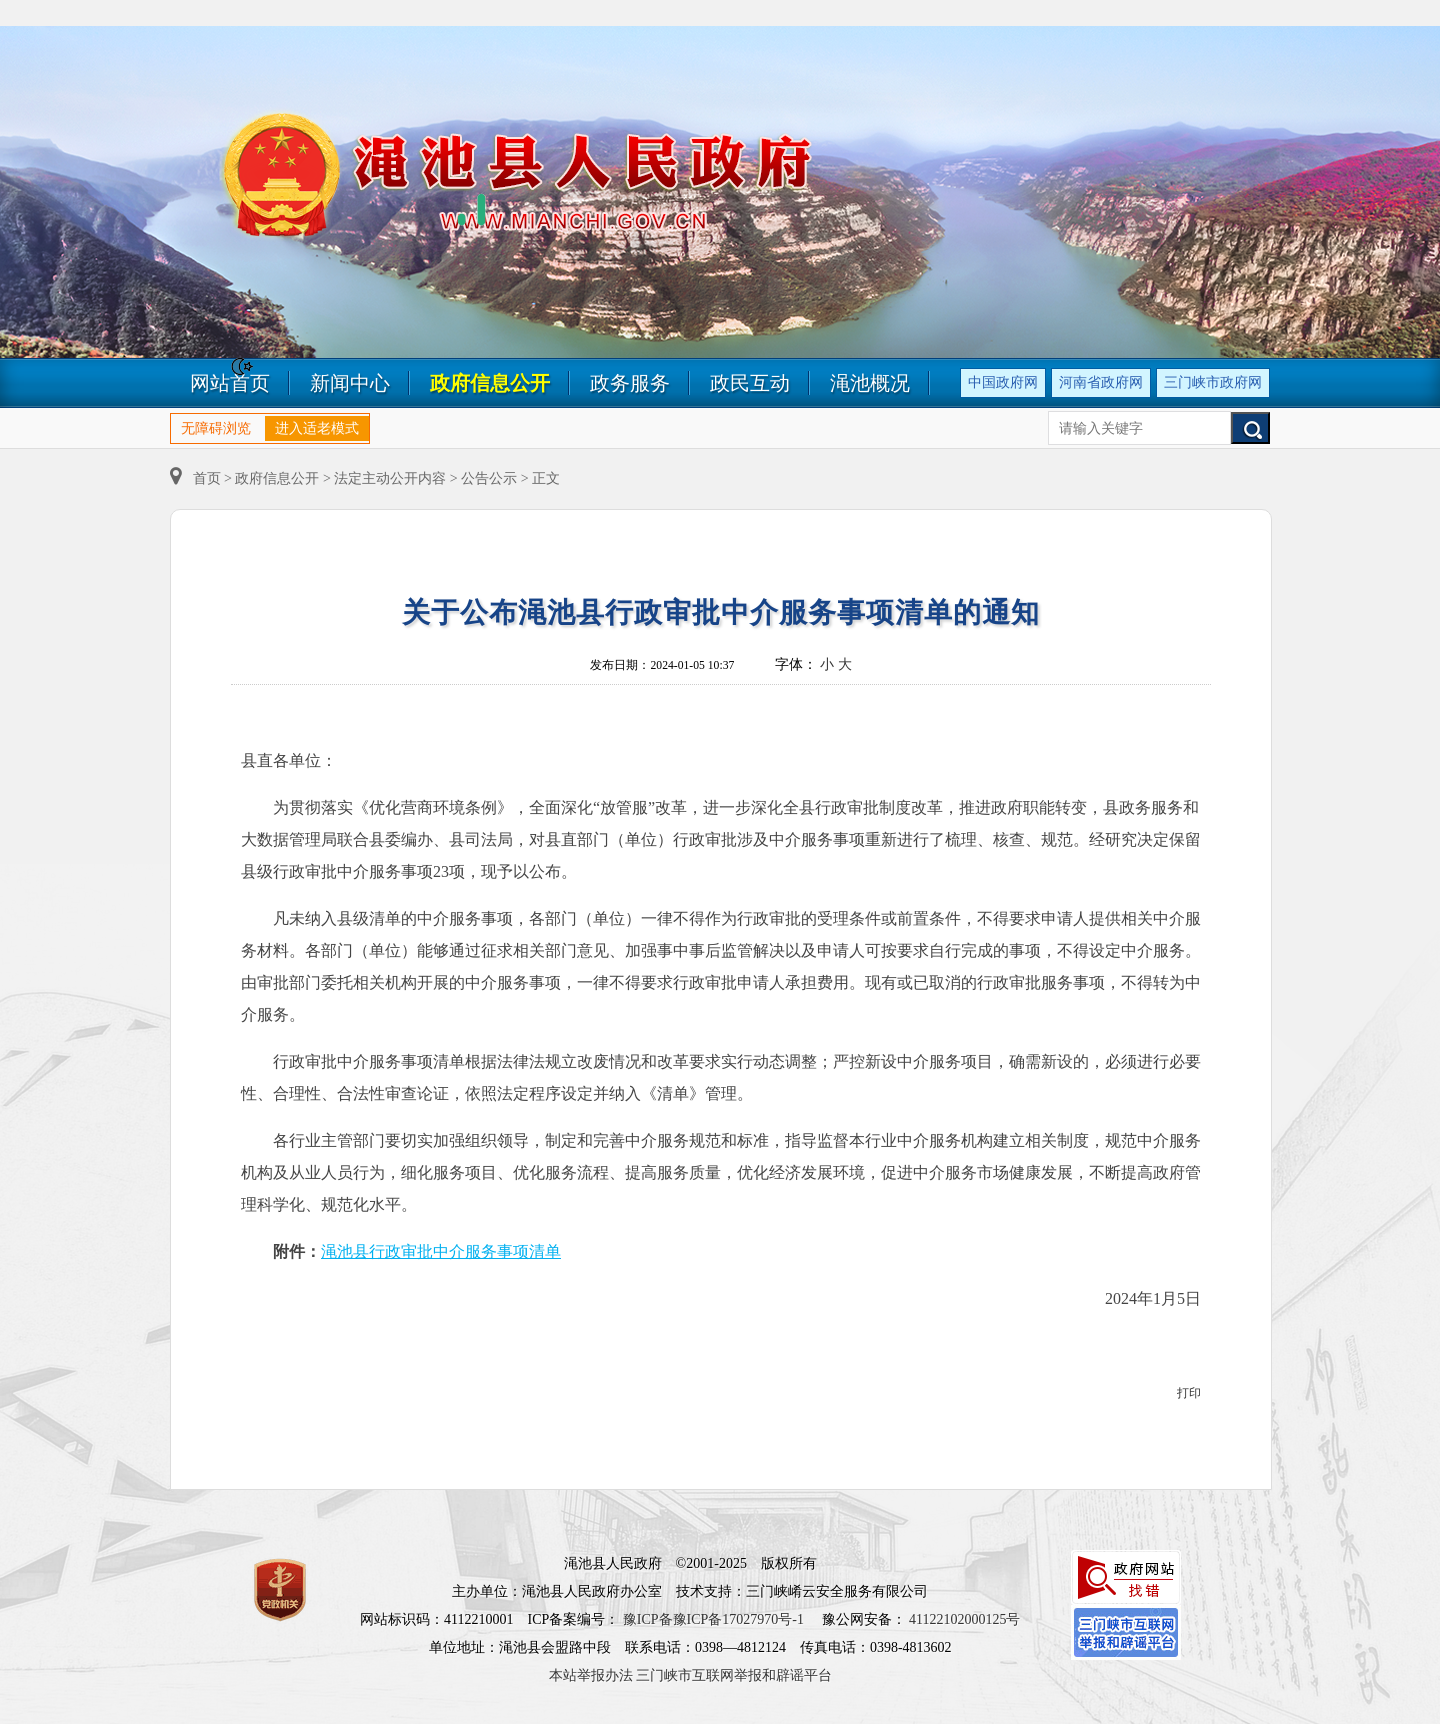 This screenshot has width=1440, height=1724. I want to click on indicates islamic religious content or settings, so click(241, 366).